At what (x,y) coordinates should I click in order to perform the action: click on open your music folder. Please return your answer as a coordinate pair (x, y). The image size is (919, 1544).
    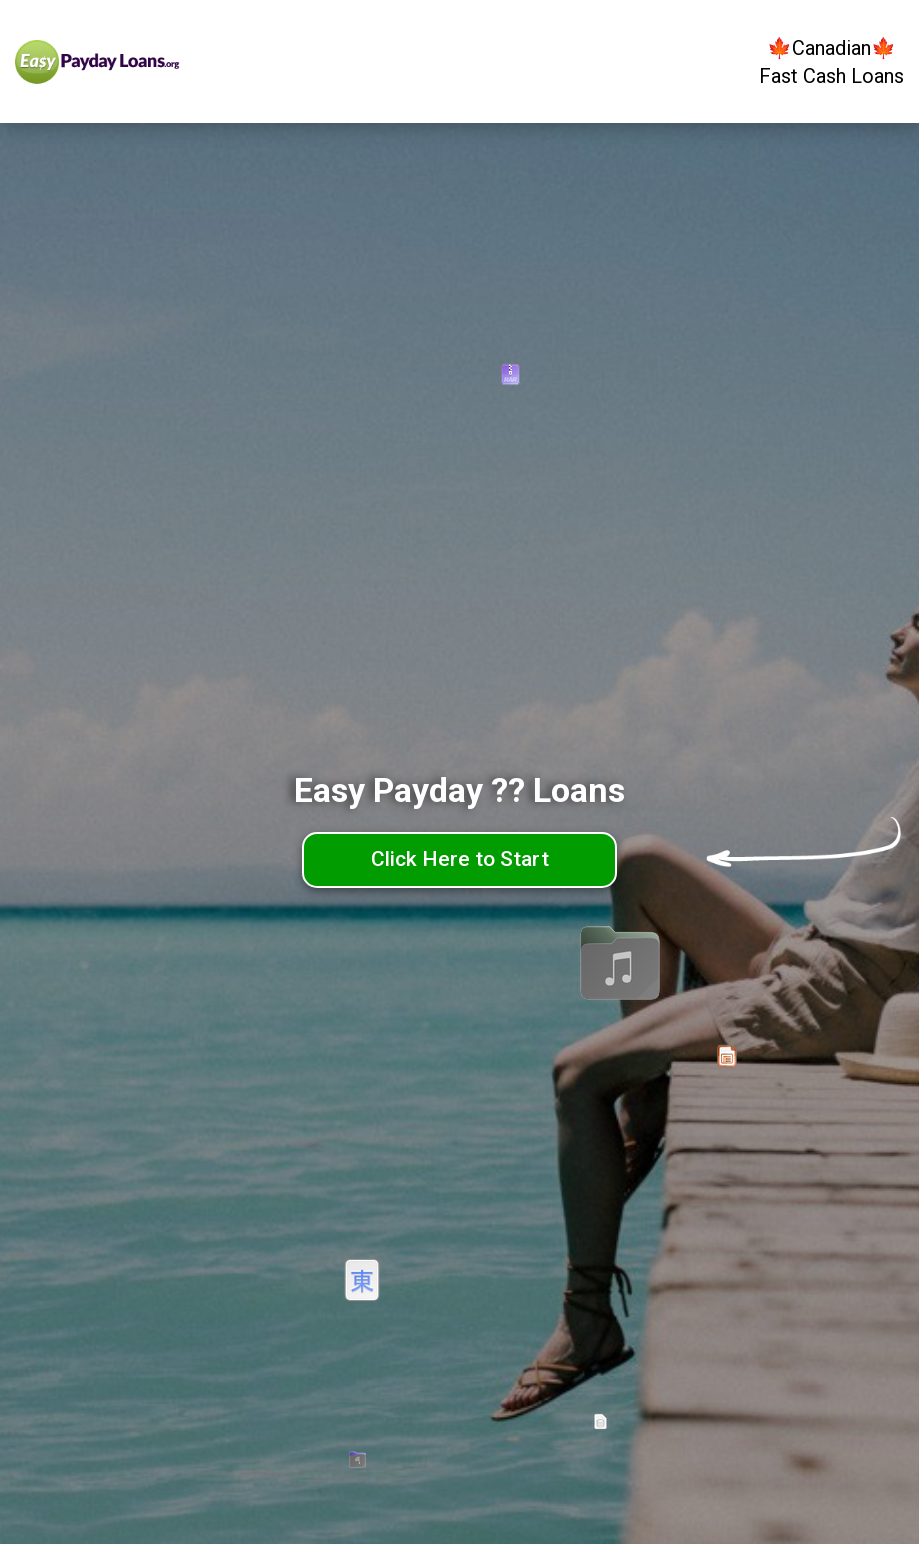
    Looking at the image, I should click on (620, 963).